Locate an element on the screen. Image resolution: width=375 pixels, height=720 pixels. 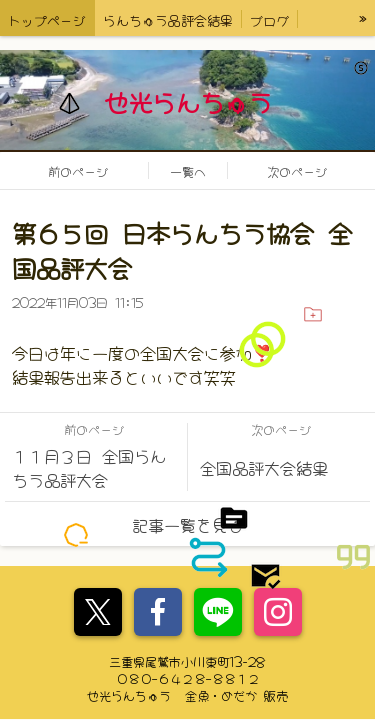
mark email as read is located at coordinates (265, 575).